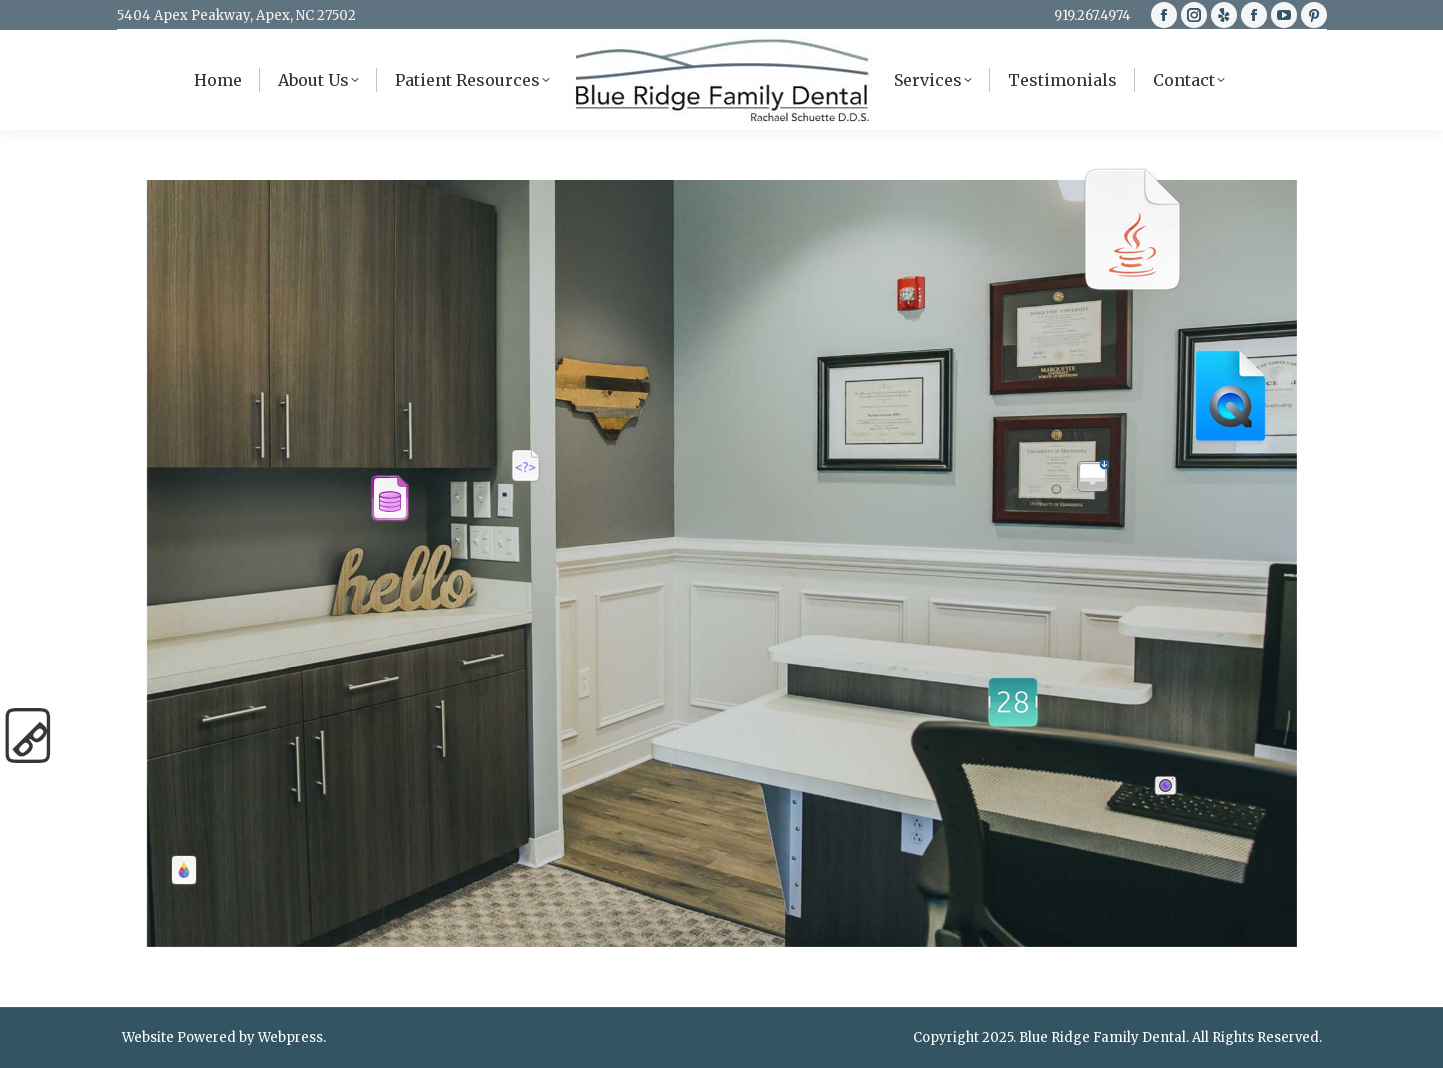 The height and width of the screenshot is (1068, 1443). I want to click on a generic video file, so click(1230, 397).